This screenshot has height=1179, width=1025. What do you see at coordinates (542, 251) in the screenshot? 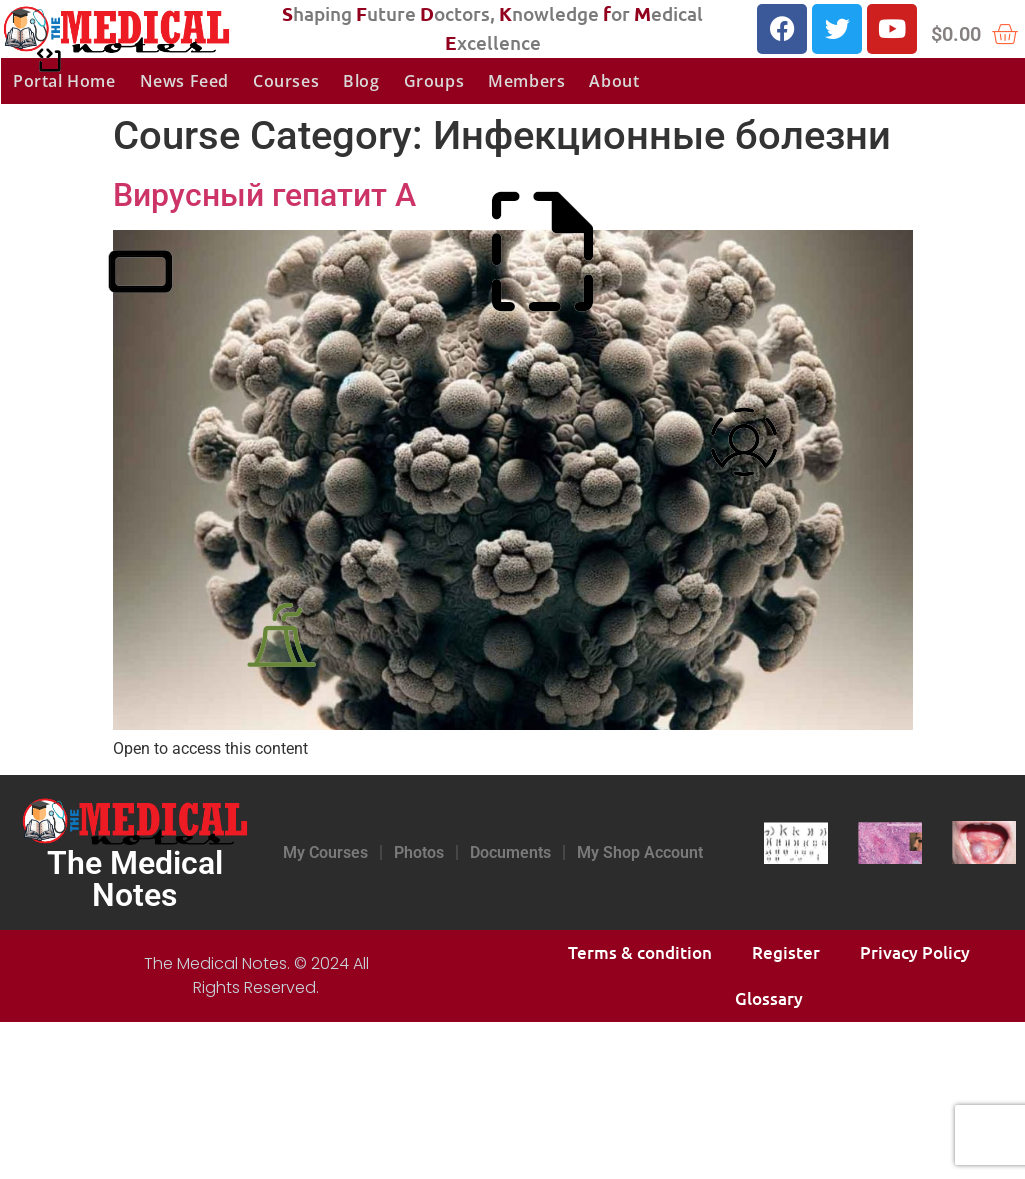
I see `a draft or unsaved file` at bounding box center [542, 251].